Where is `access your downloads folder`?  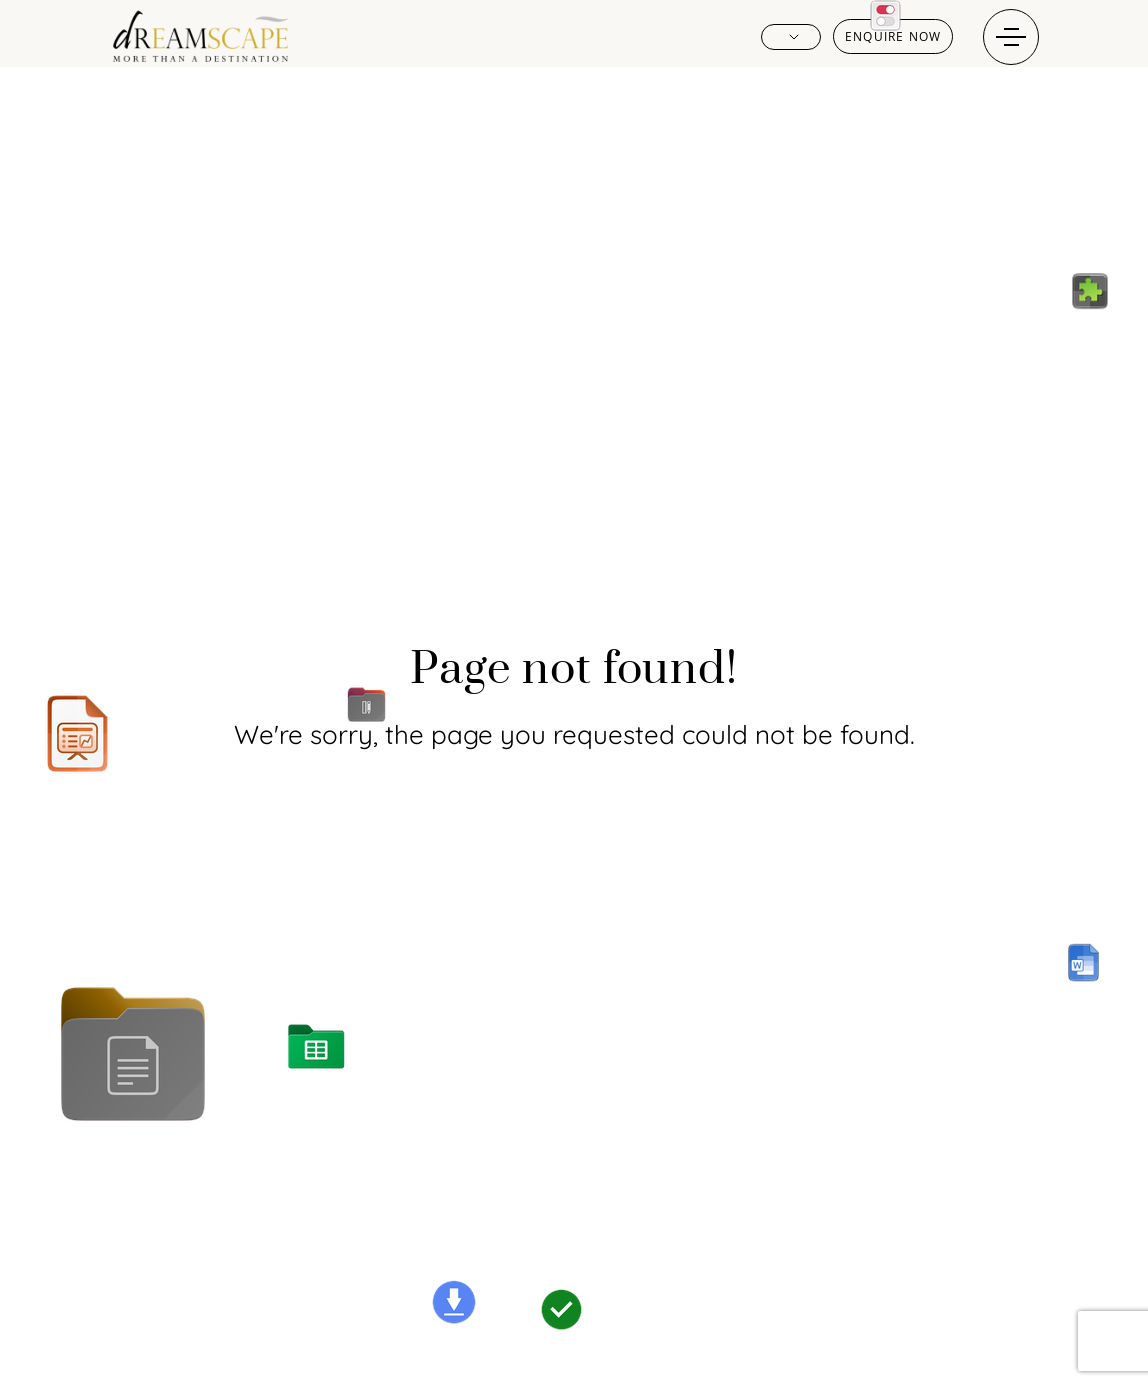
access your downloads folder is located at coordinates (454, 1302).